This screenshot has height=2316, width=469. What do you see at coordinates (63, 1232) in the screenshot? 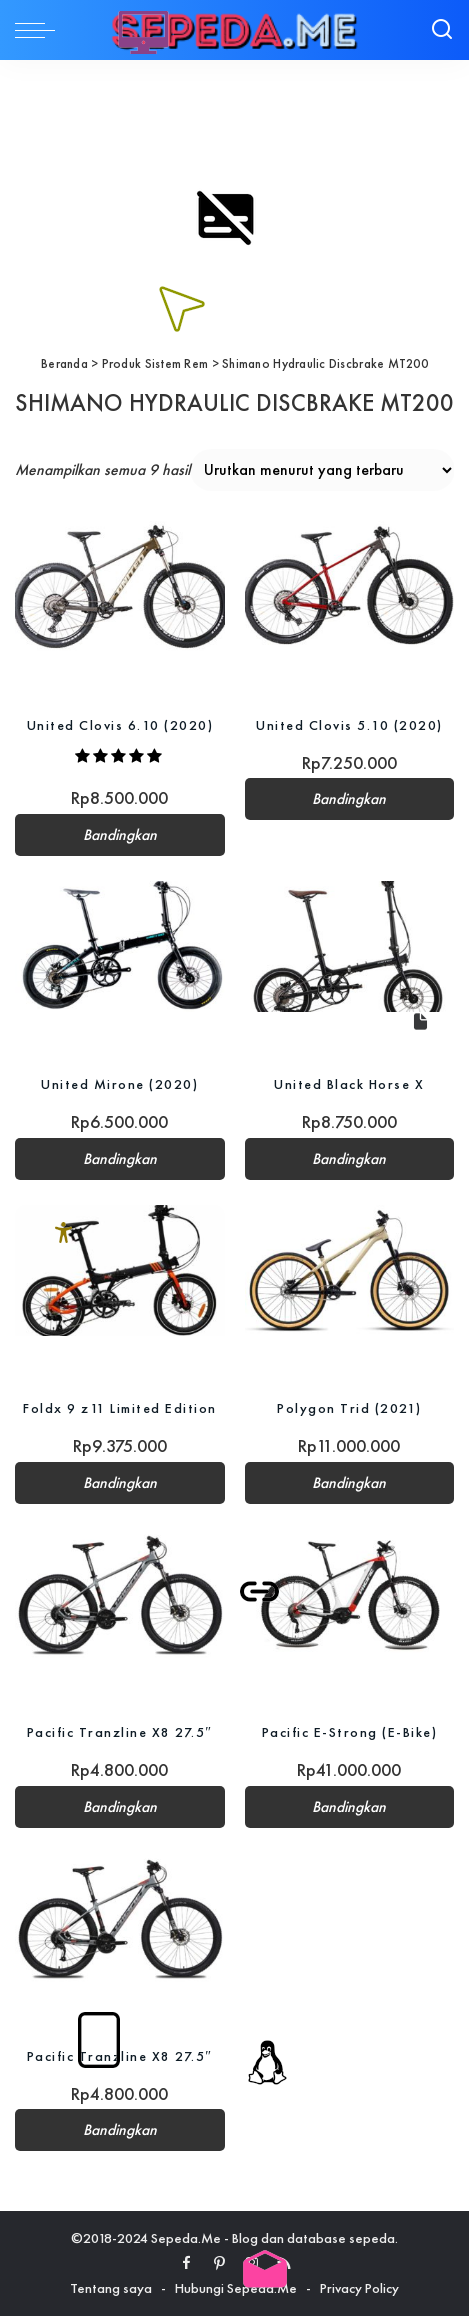
I see `access accessibility settings` at bounding box center [63, 1232].